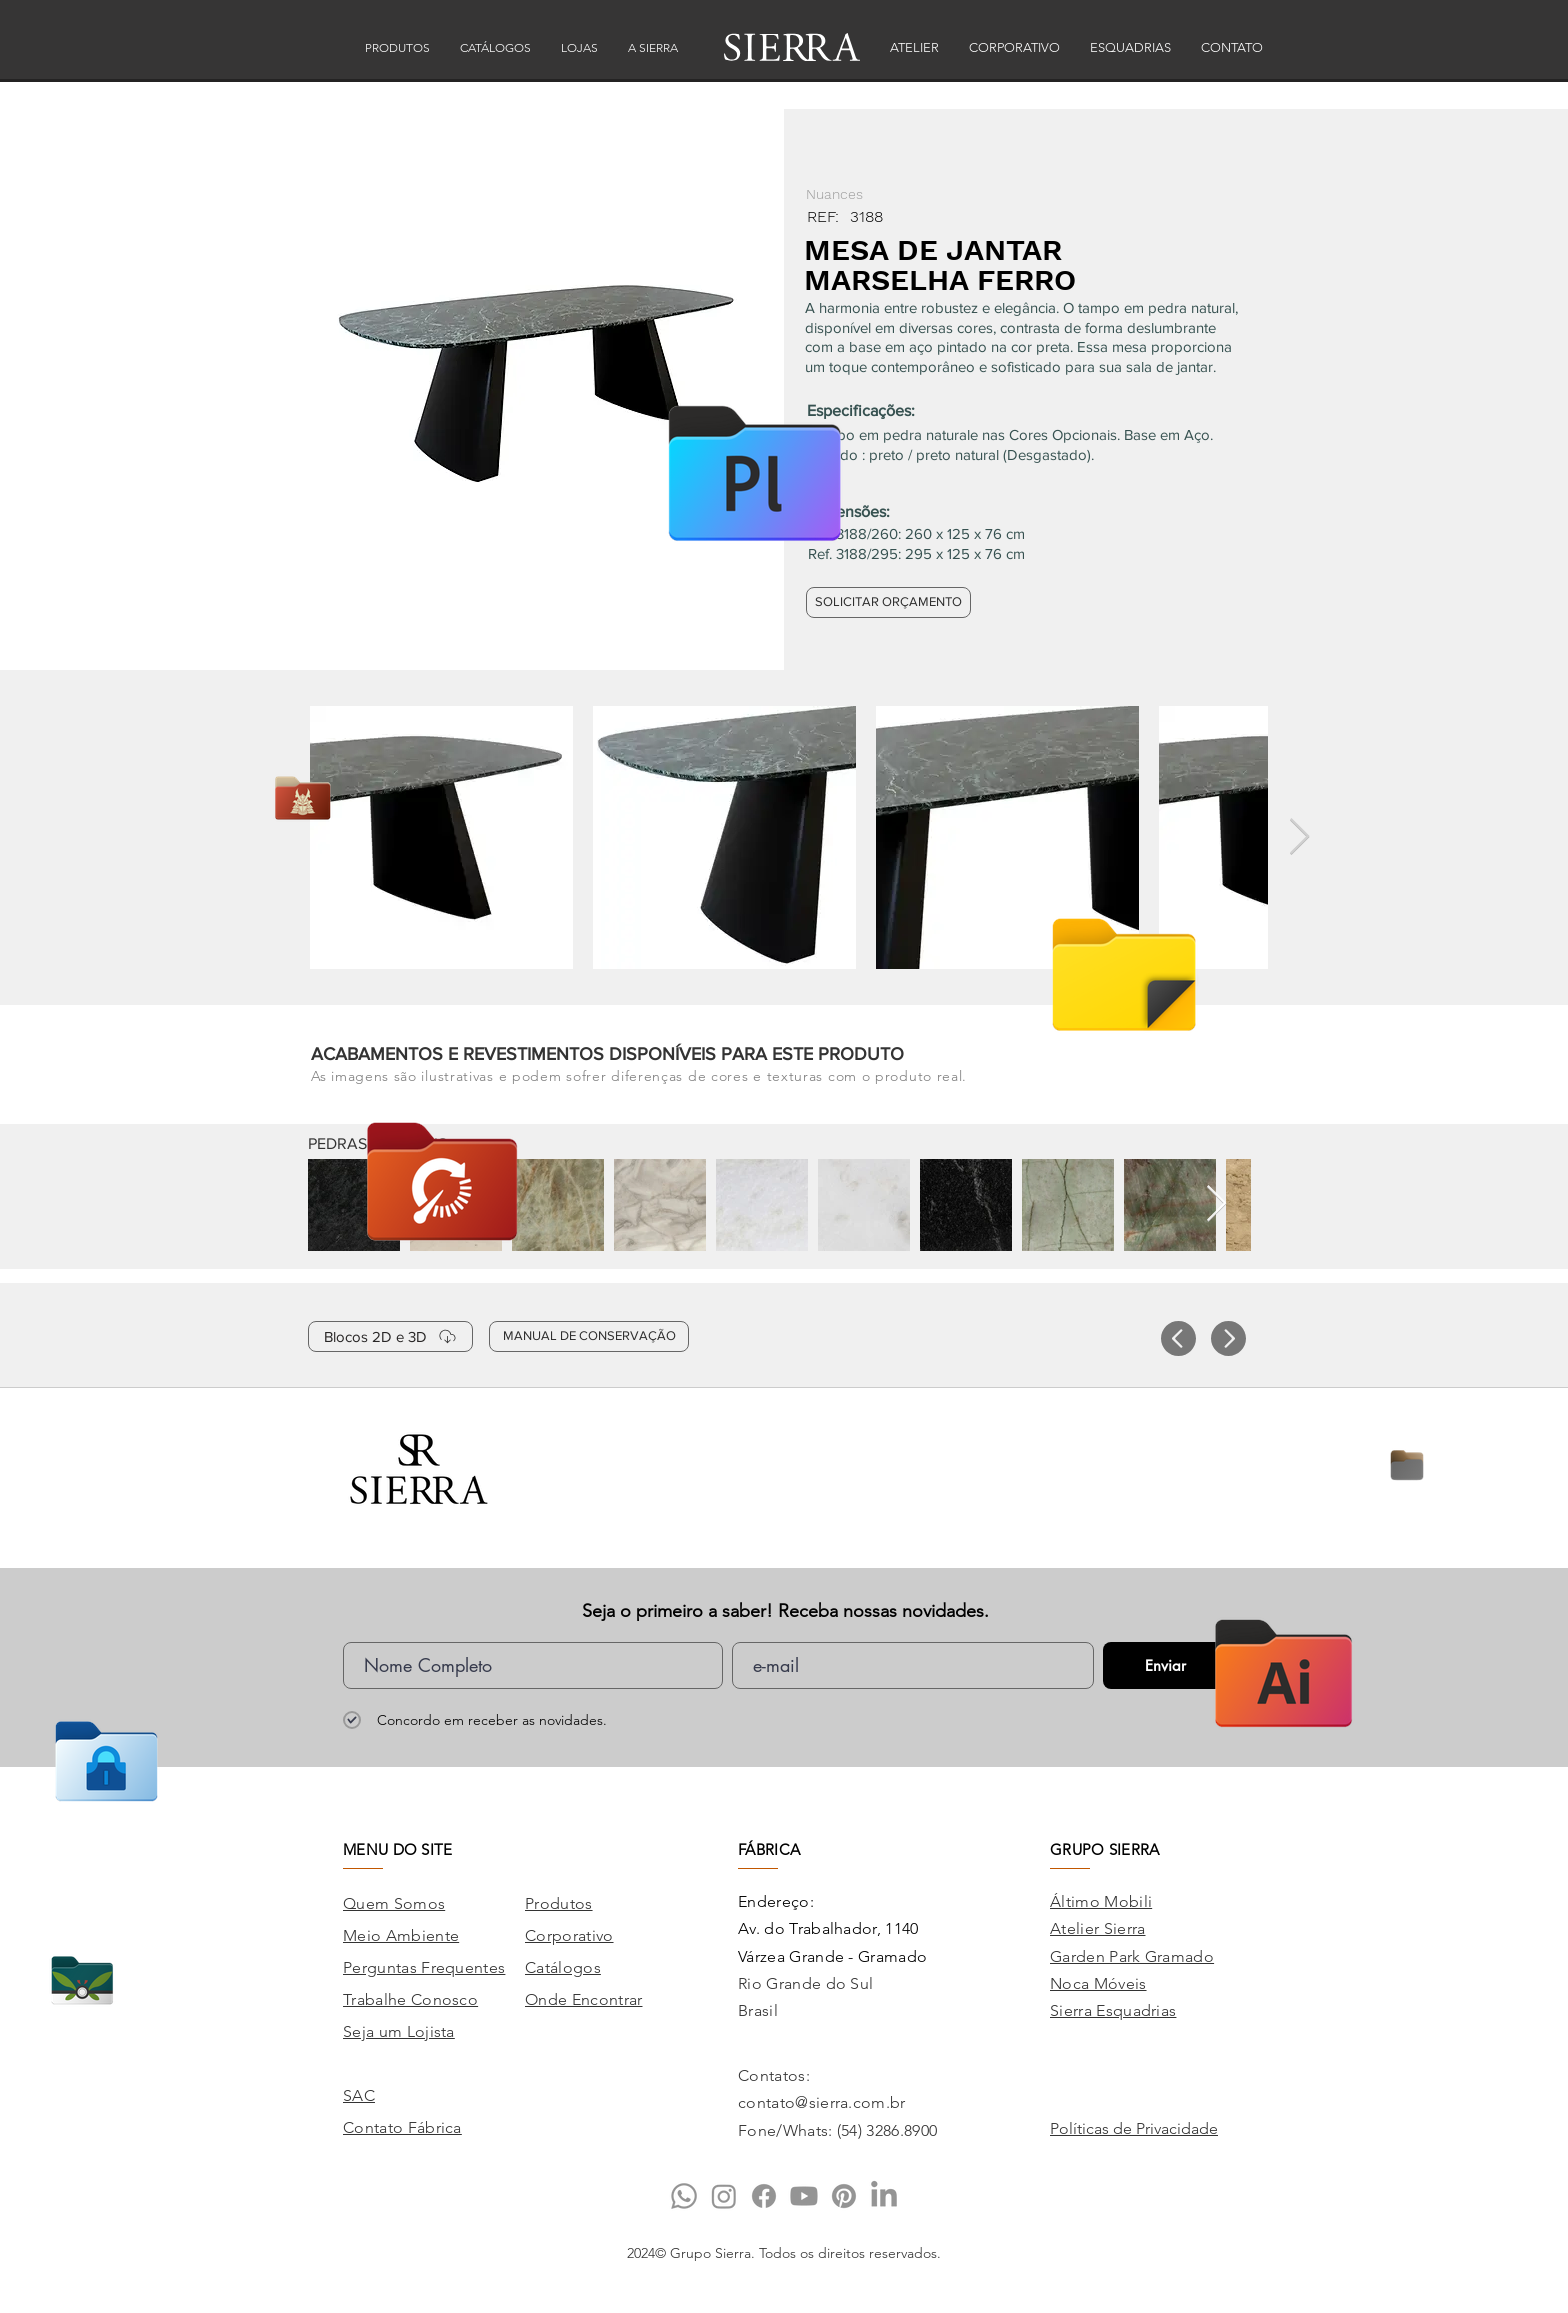 The width and height of the screenshot is (1568, 2313). What do you see at coordinates (1123, 978) in the screenshot?
I see `open sticky notes folder` at bounding box center [1123, 978].